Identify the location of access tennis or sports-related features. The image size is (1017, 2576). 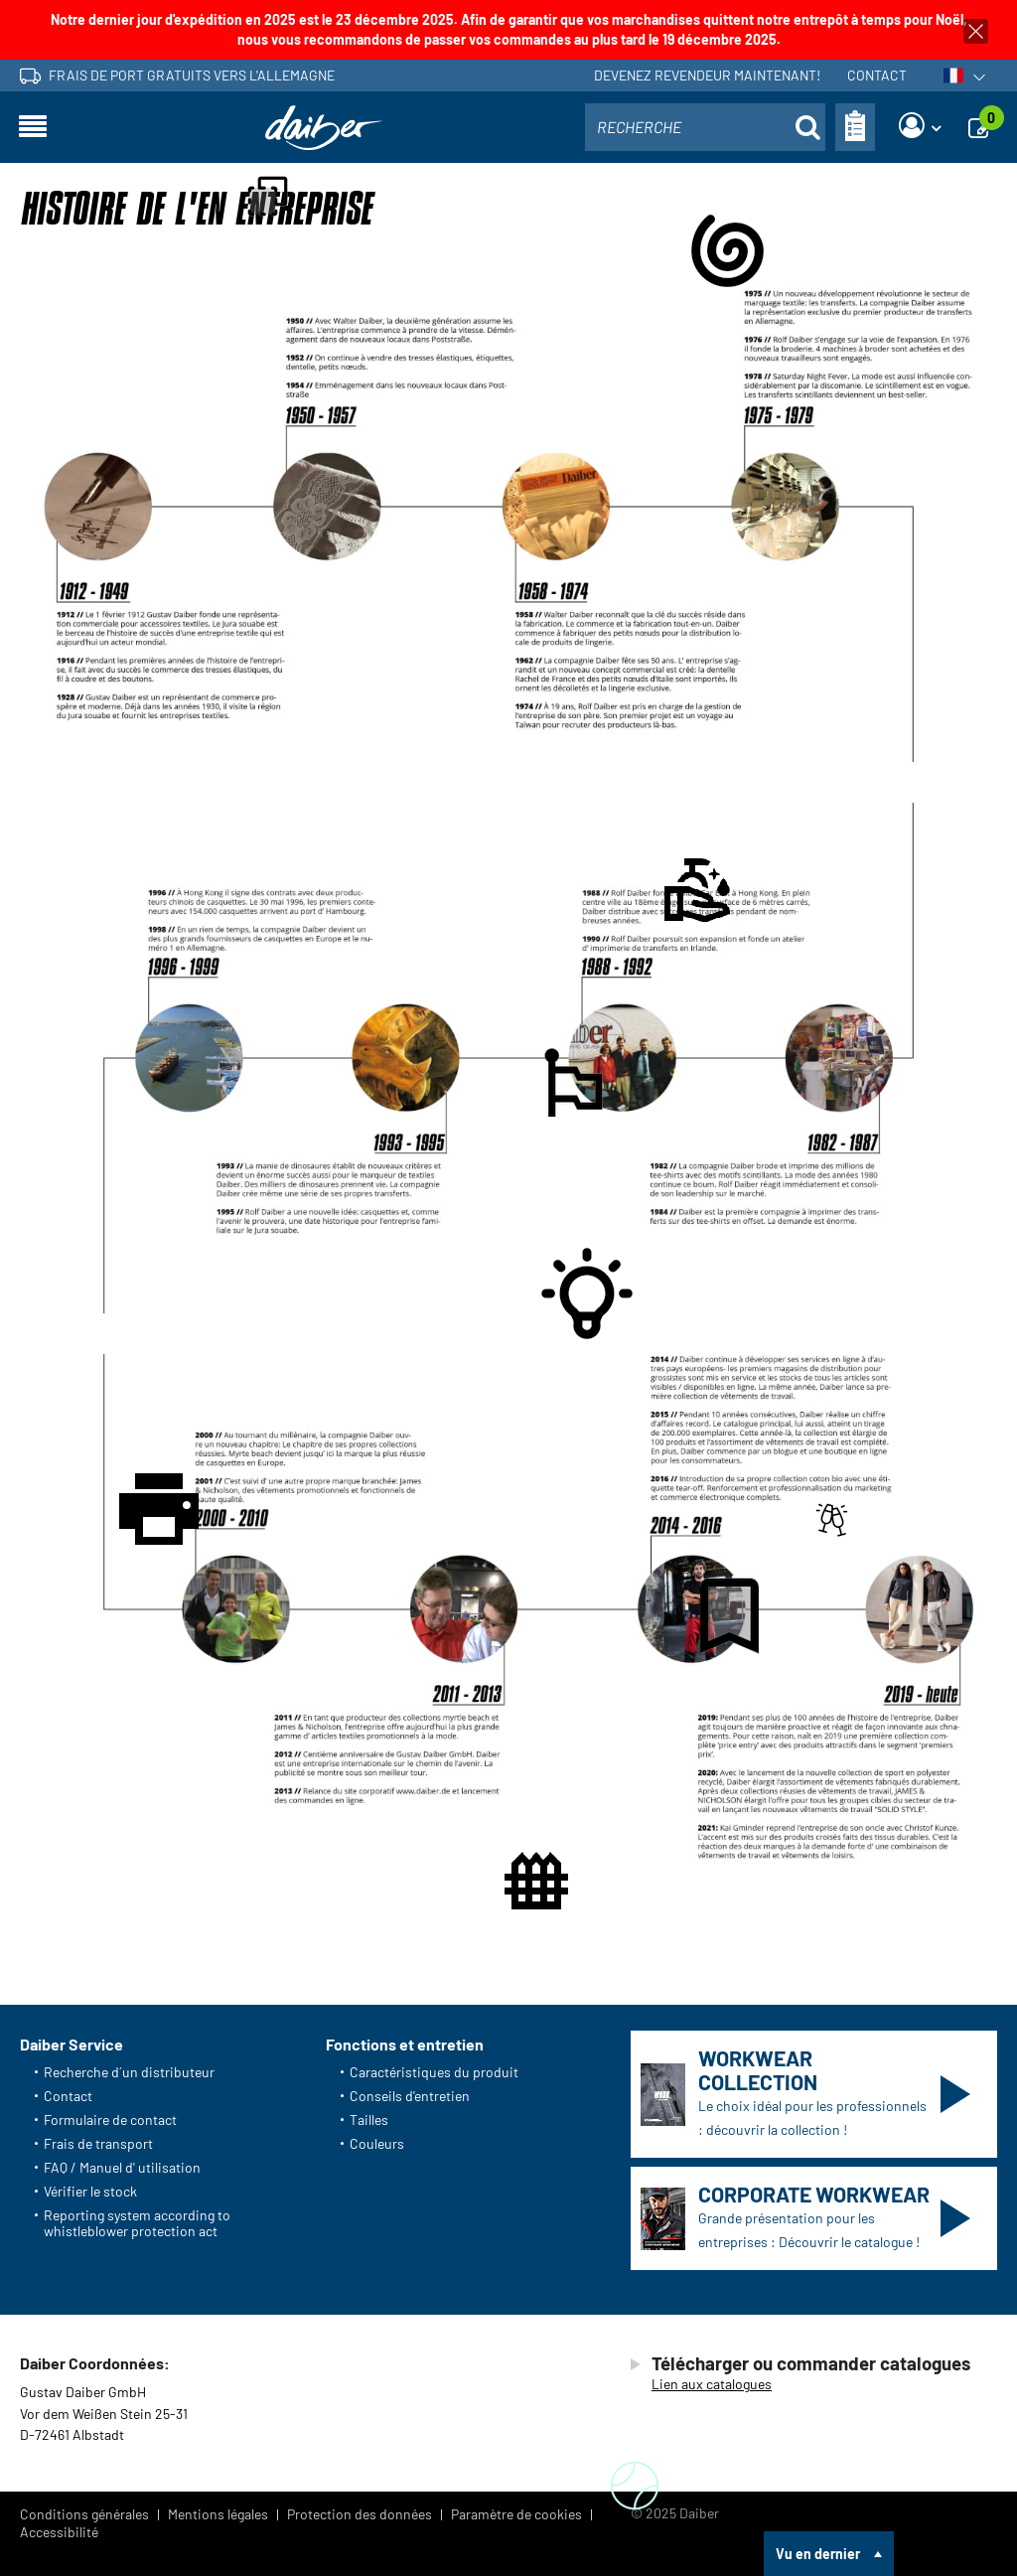
(635, 2486).